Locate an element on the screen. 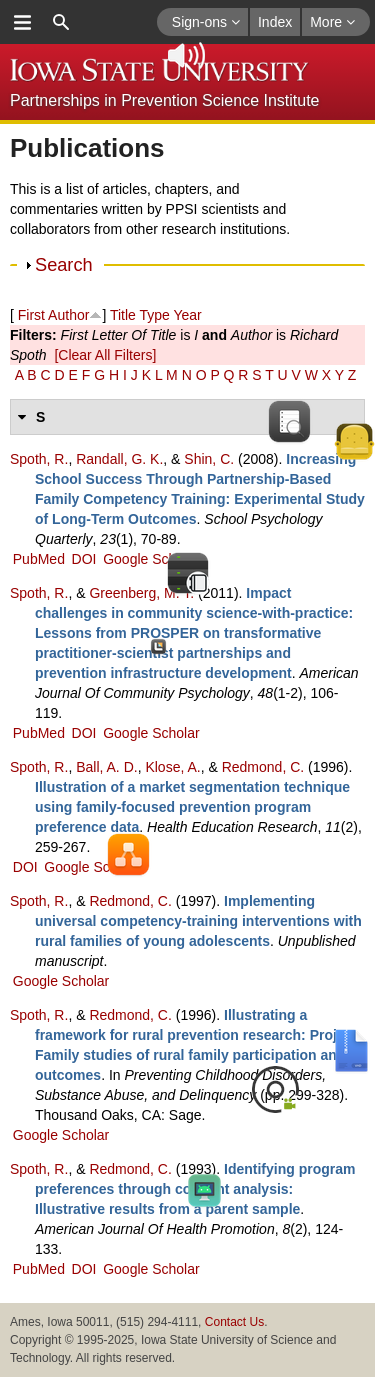 This screenshot has width=375, height=1377. view system logs and activity history is located at coordinates (289, 421).